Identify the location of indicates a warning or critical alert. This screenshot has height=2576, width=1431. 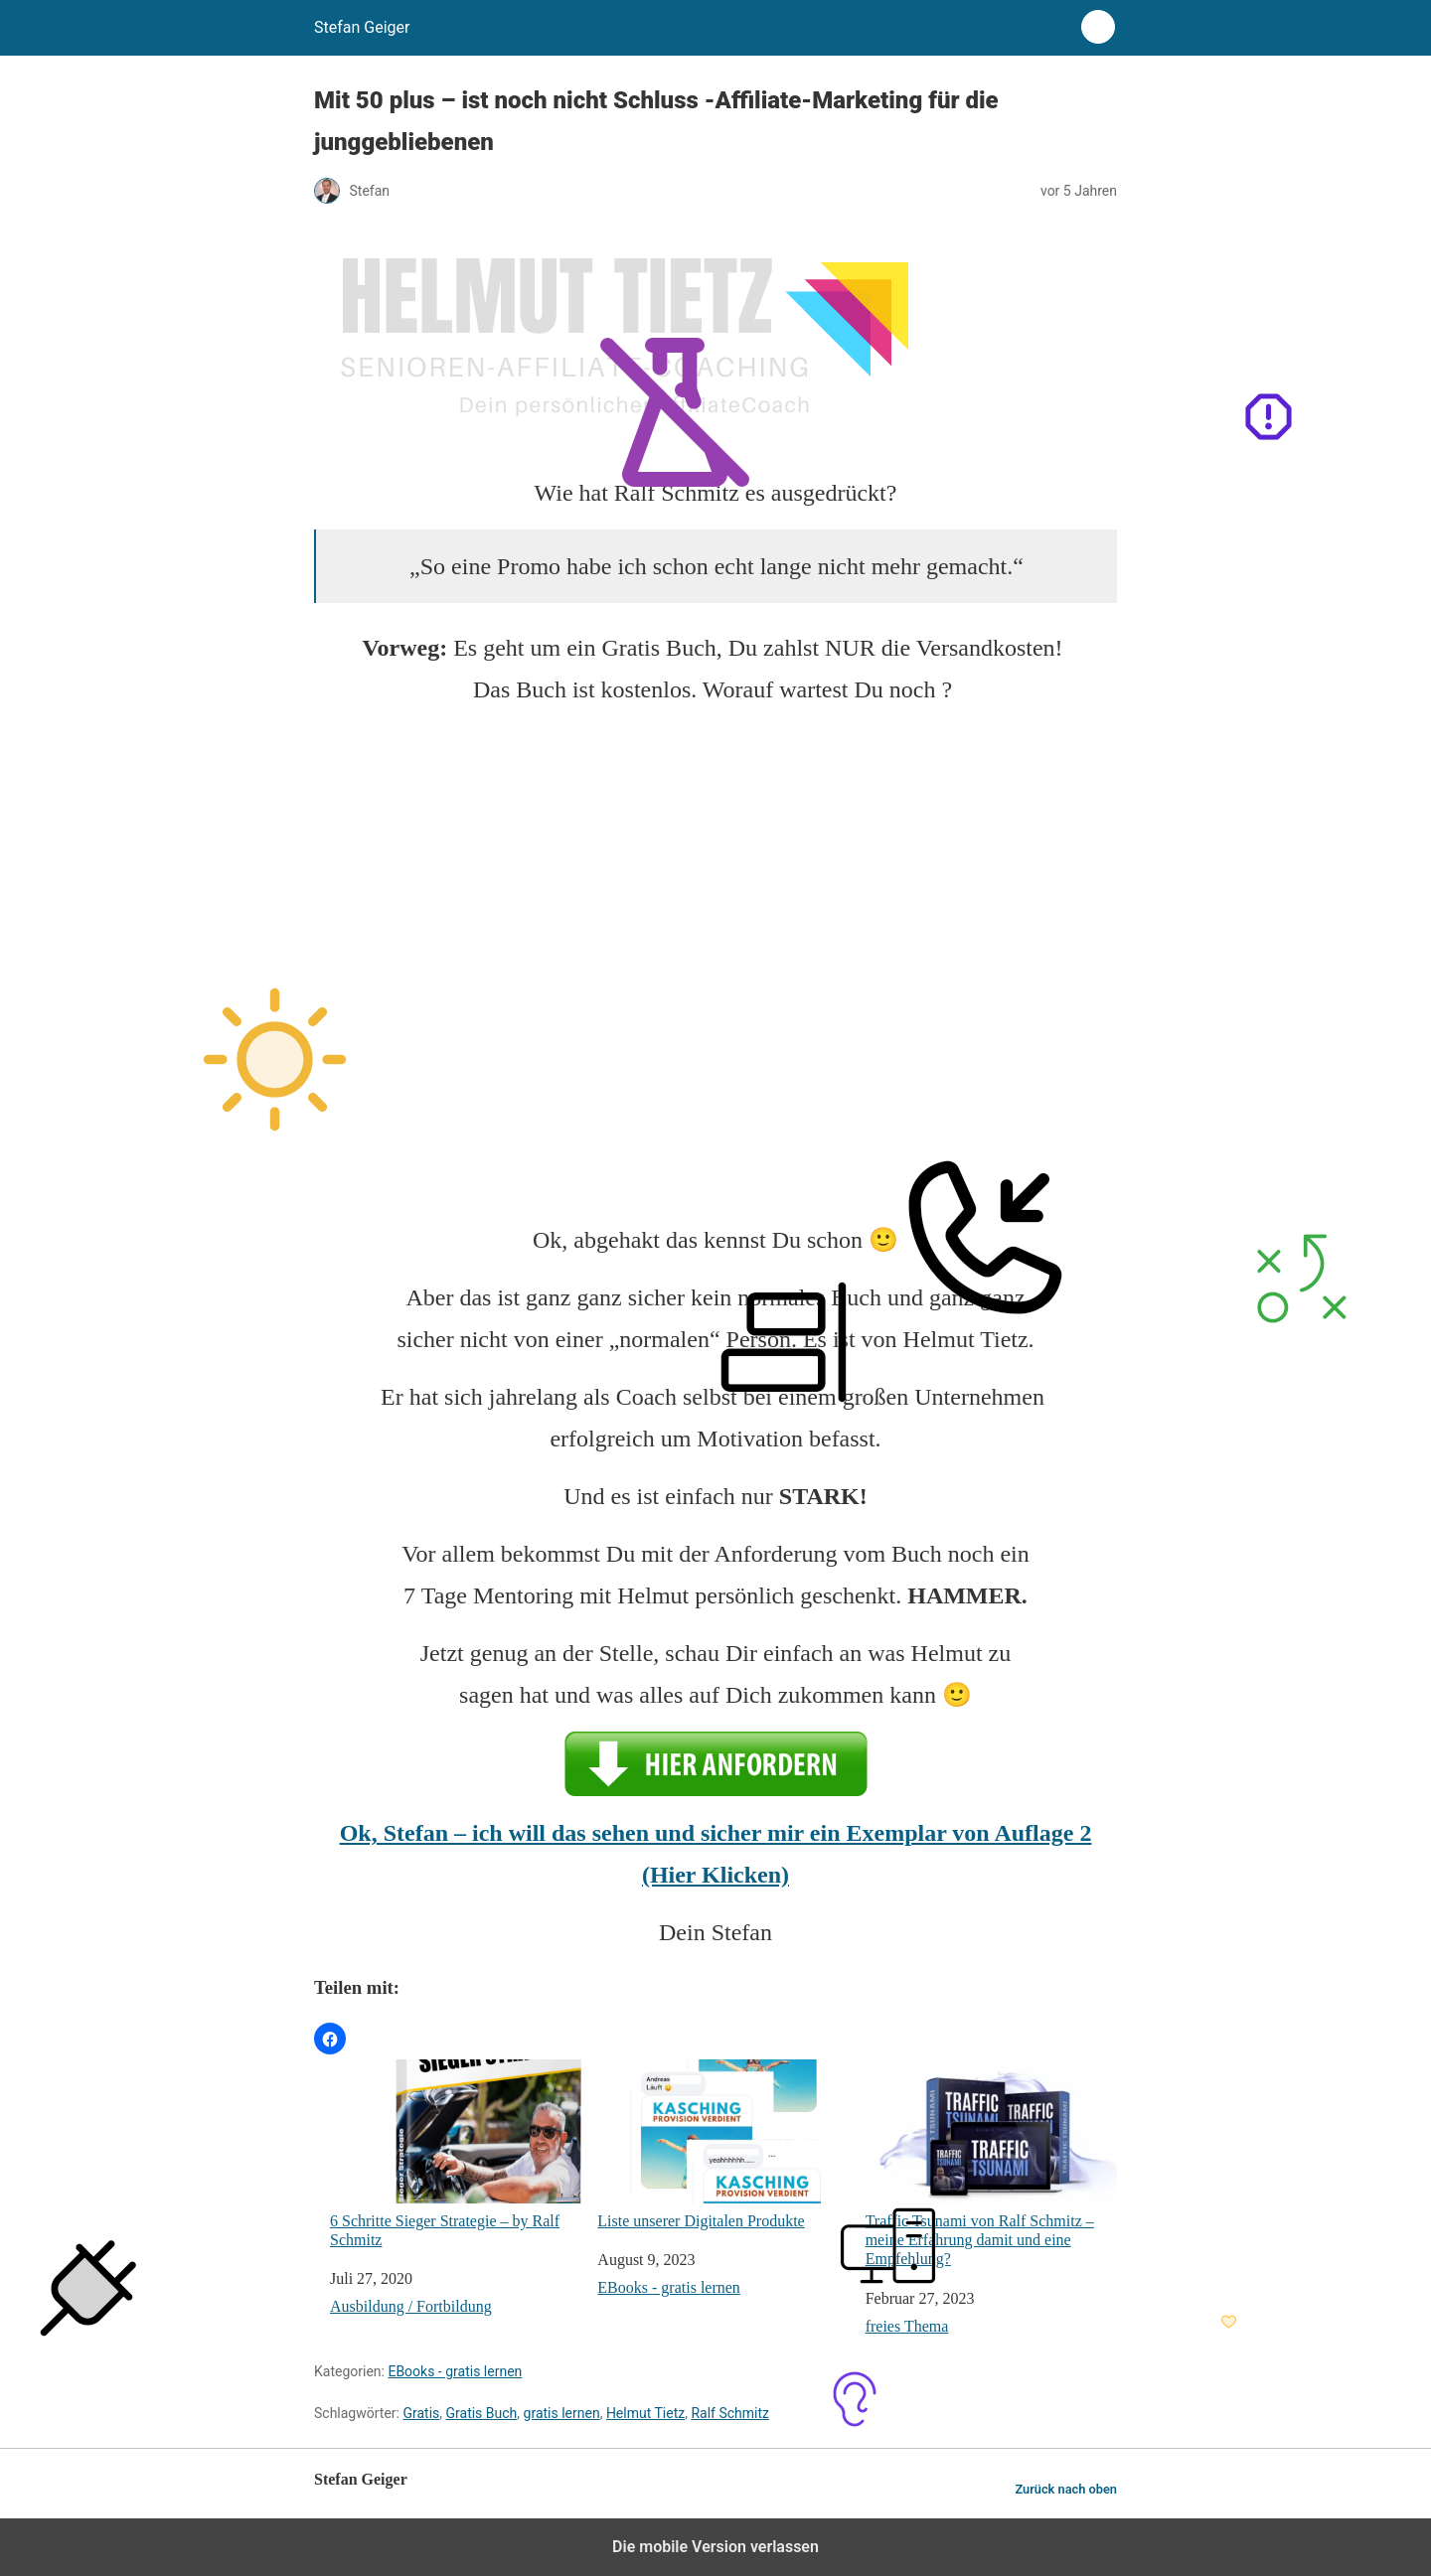
(1268, 416).